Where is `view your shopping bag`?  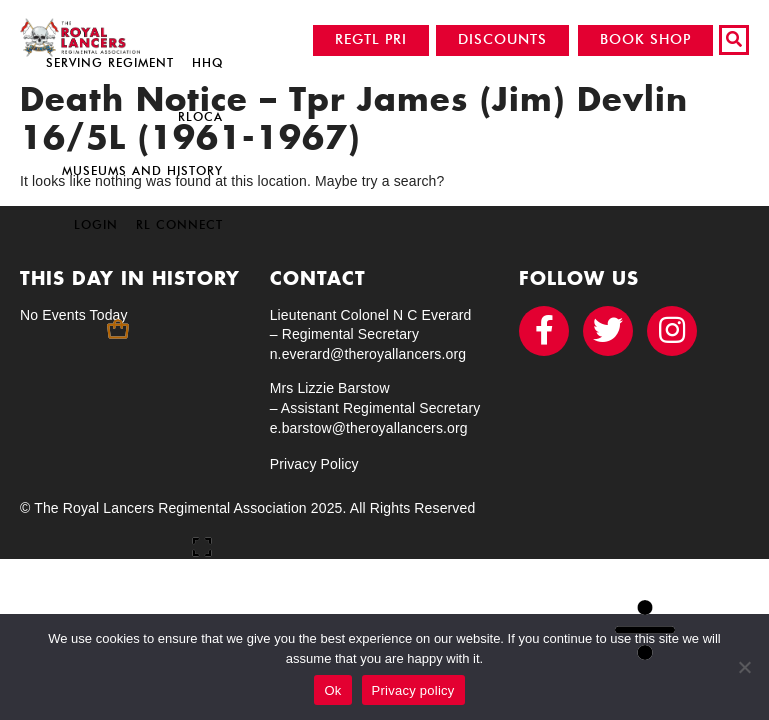 view your shopping bag is located at coordinates (118, 330).